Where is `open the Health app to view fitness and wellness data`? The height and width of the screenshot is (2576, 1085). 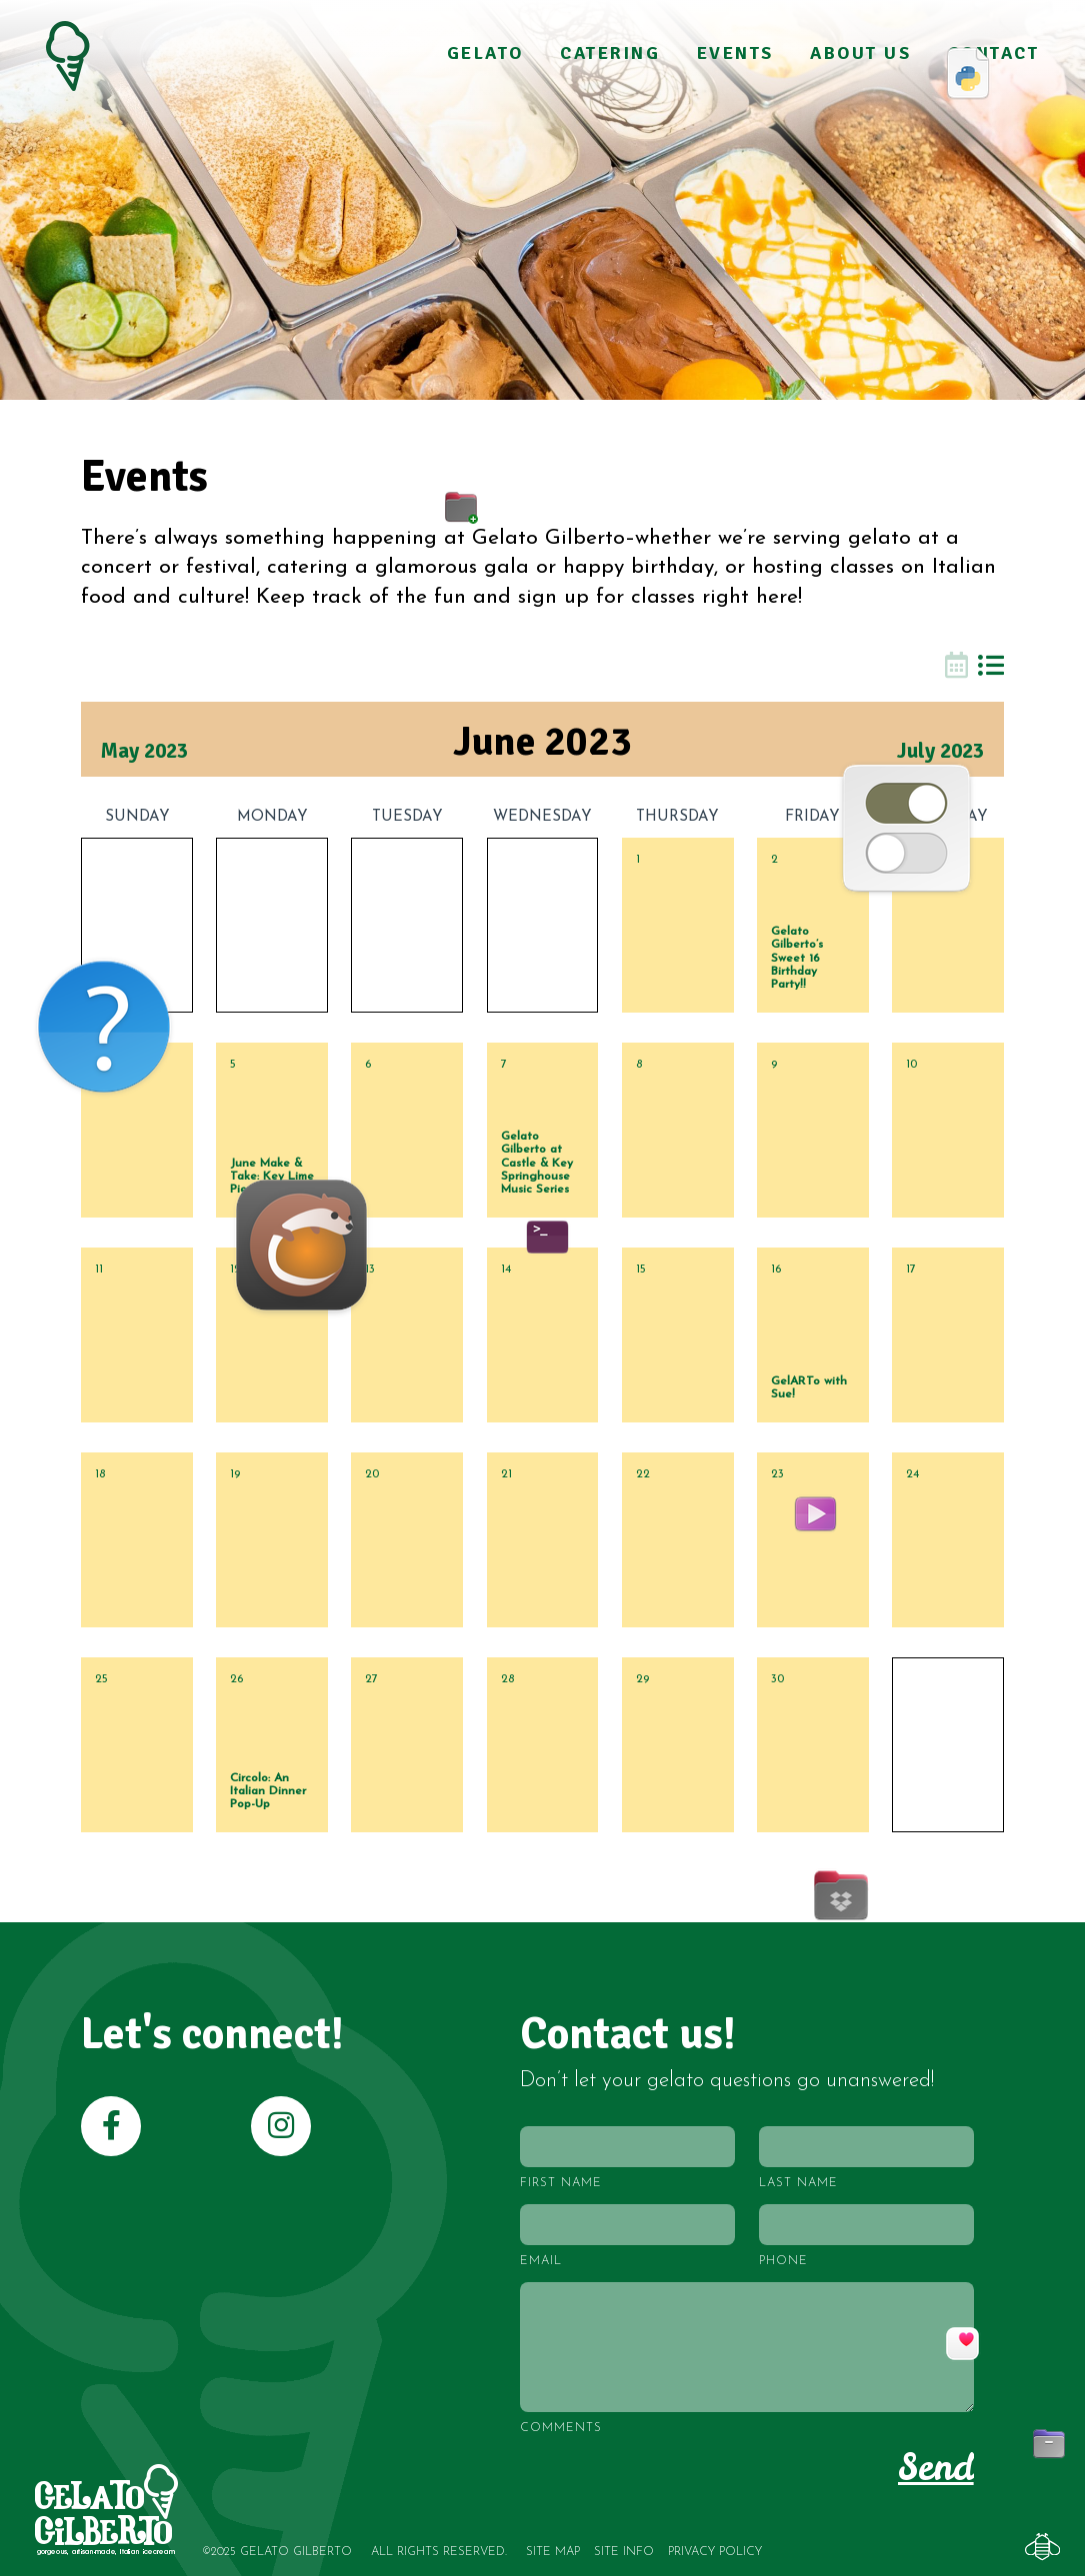 open the Health app to view fitness and wellness data is located at coordinates (962, 2343).